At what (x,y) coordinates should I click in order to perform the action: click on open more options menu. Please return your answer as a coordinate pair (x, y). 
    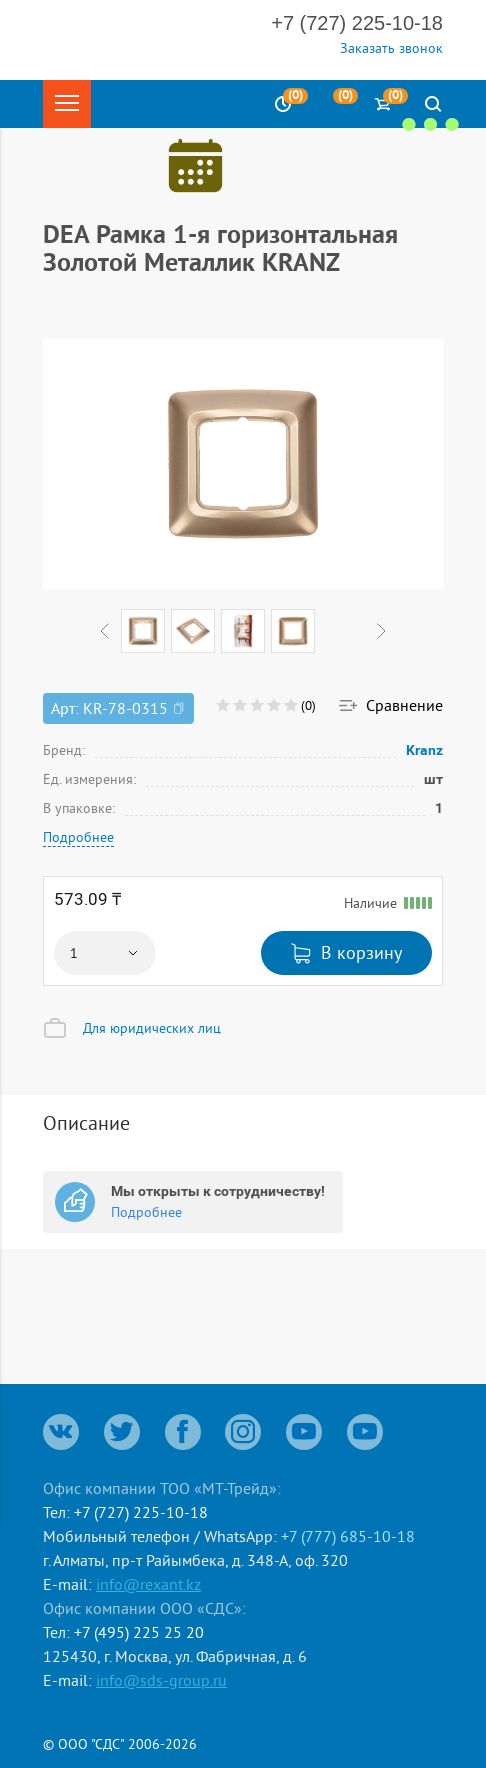
    Looking at the image, I should click on (430, 124).